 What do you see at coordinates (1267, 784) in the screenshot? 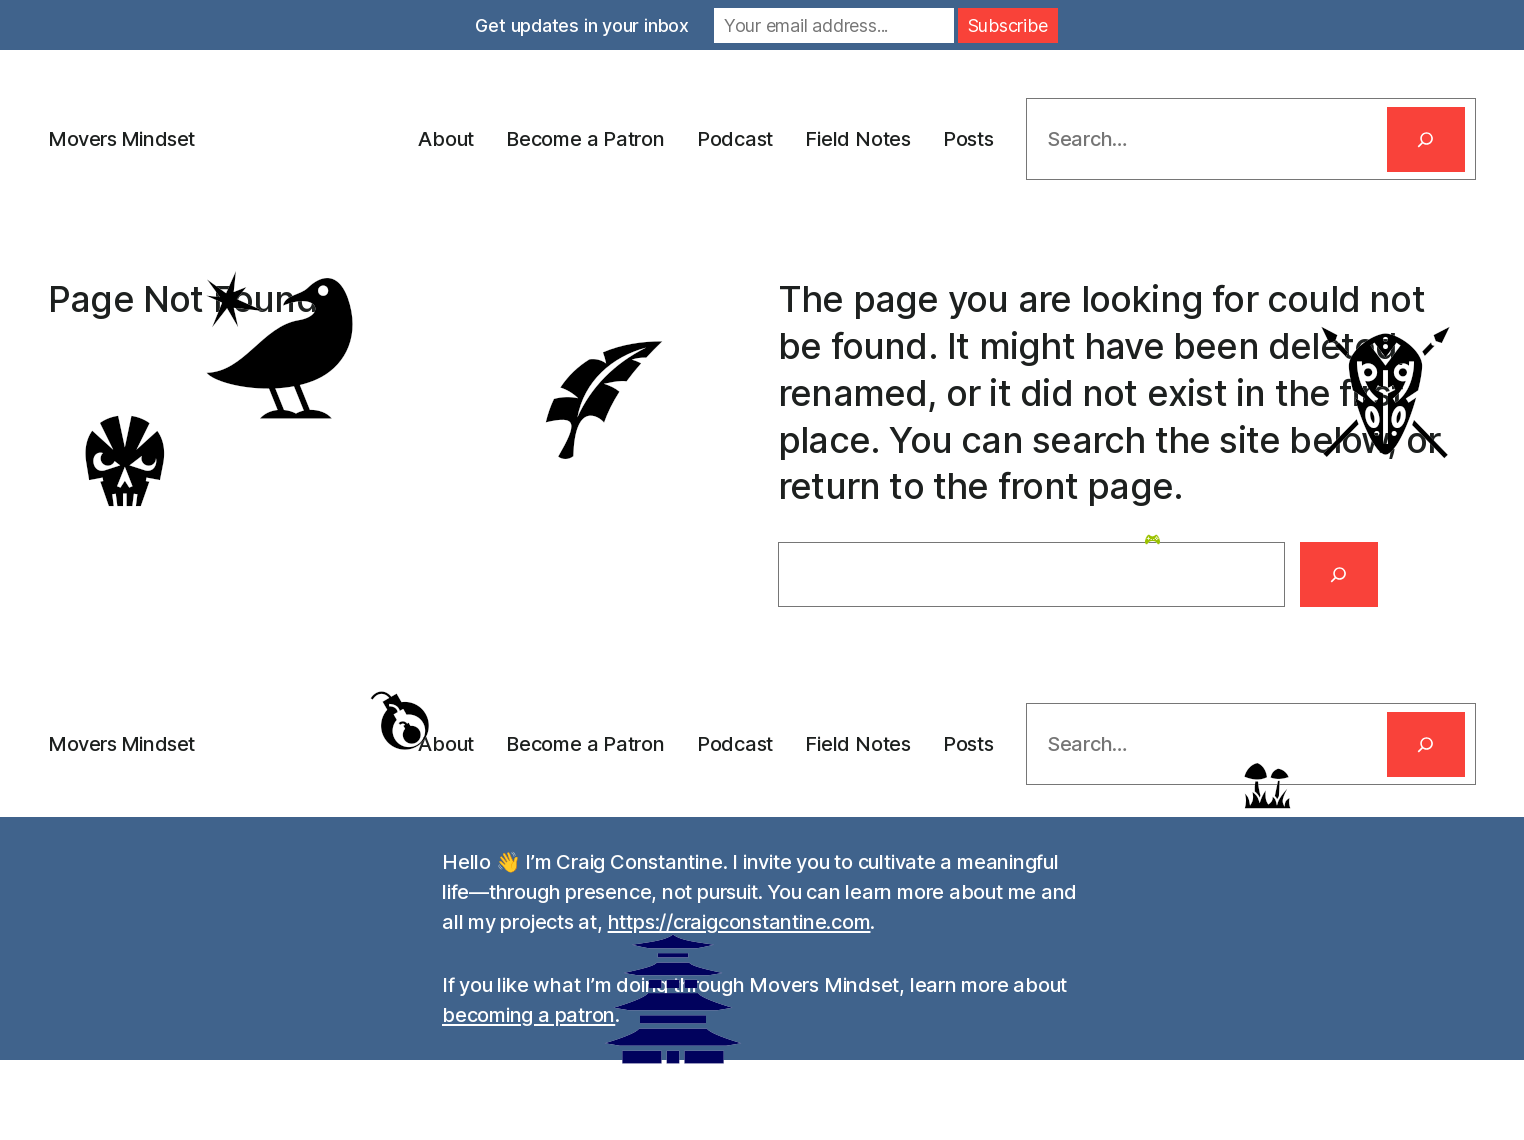
I see `forage for mushrooms in the wild` at bounding box center [1267, 784].